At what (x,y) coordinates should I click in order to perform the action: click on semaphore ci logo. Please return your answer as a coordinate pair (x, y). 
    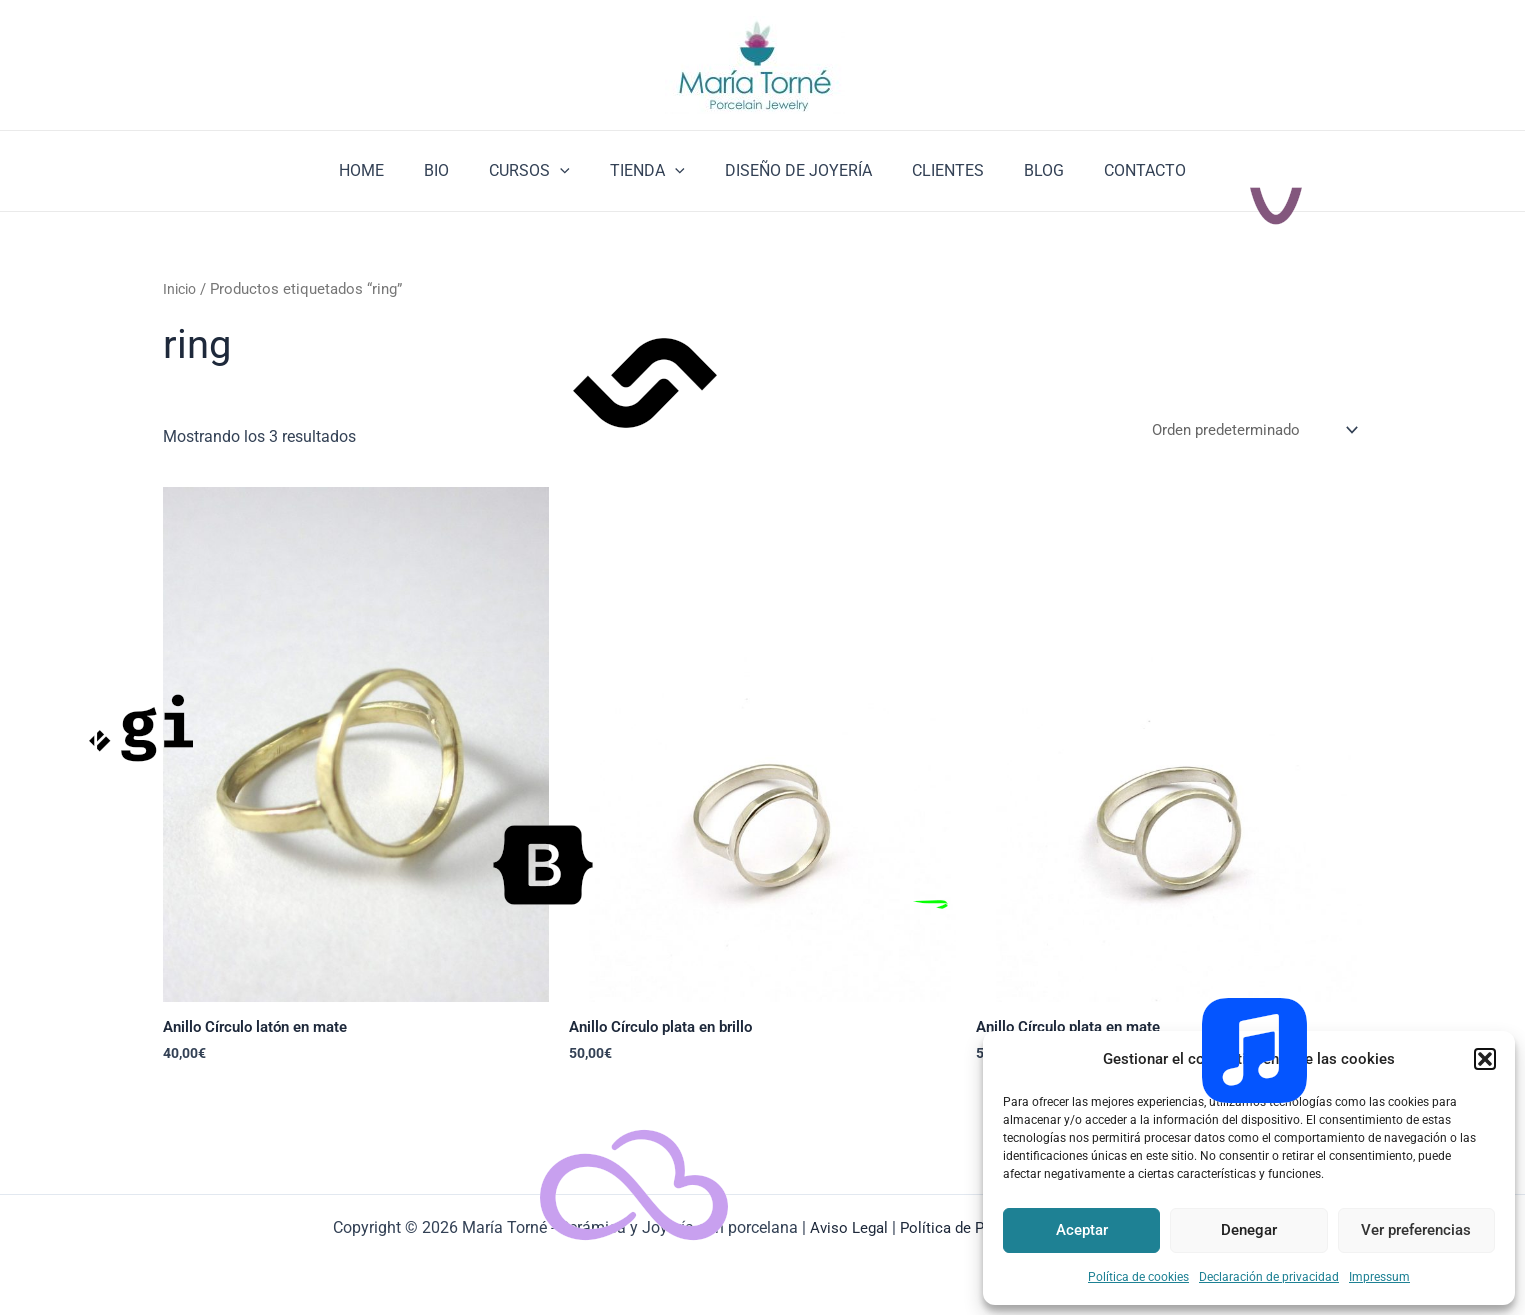
    Looking at the image, I should click on (645, 383).